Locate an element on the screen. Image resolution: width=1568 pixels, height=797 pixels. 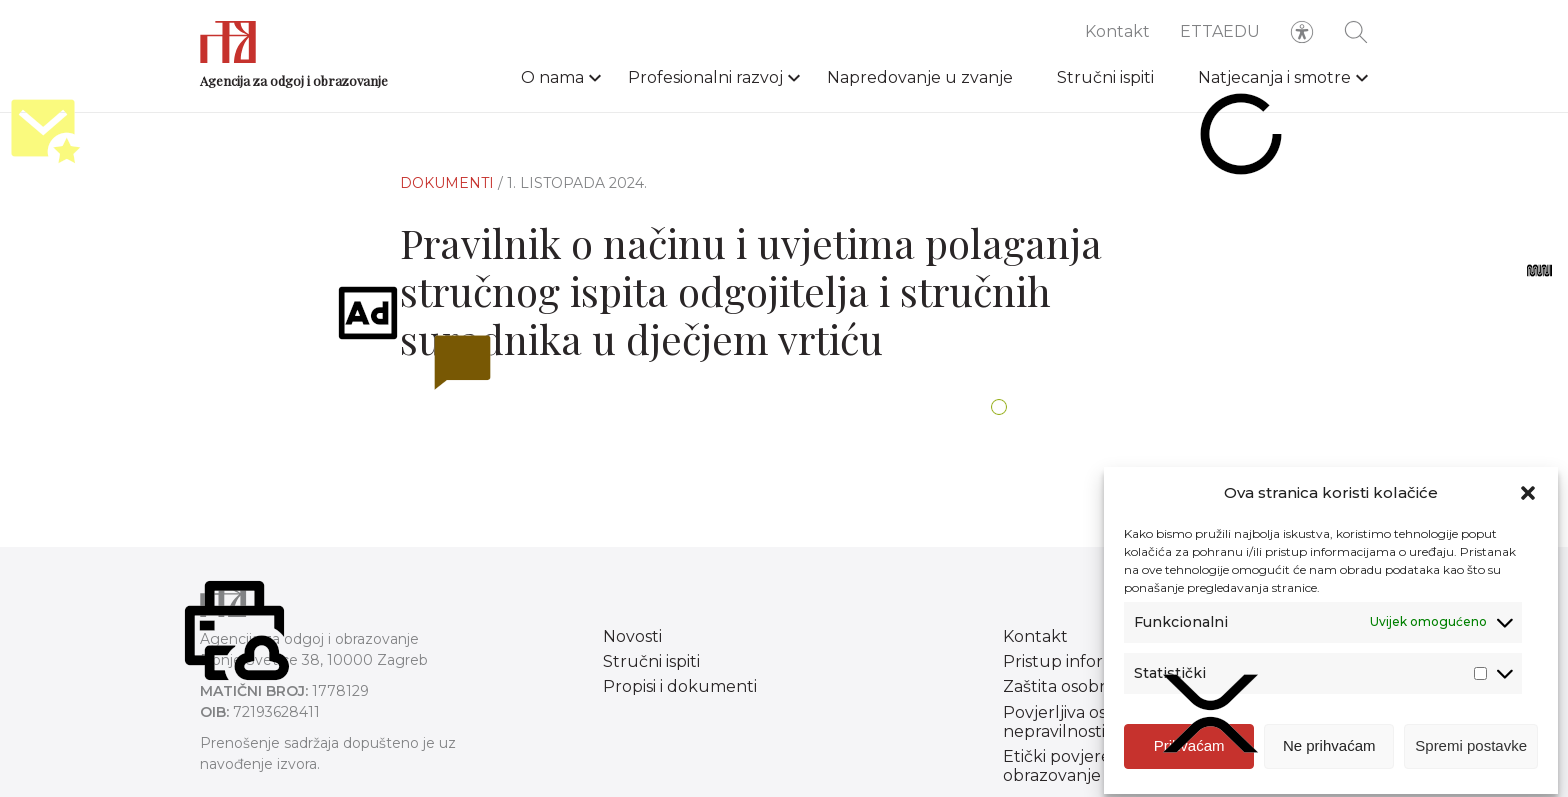
xrp cryptocurrency logo is located at coordinates (1210, 713).